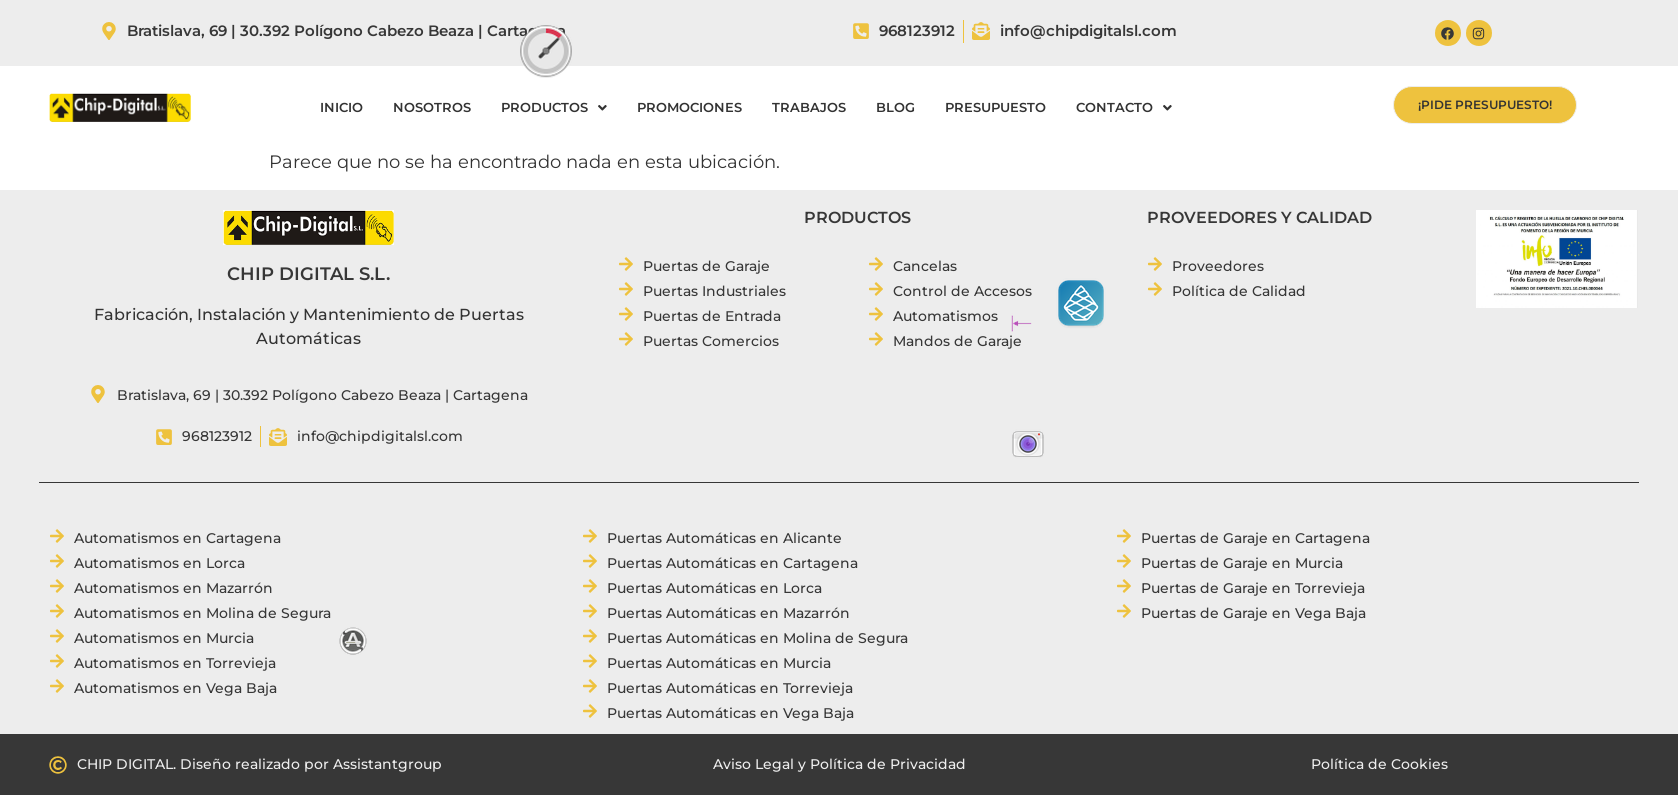  I want to click on open Pinegrow web editor application, so click(1081, 303).